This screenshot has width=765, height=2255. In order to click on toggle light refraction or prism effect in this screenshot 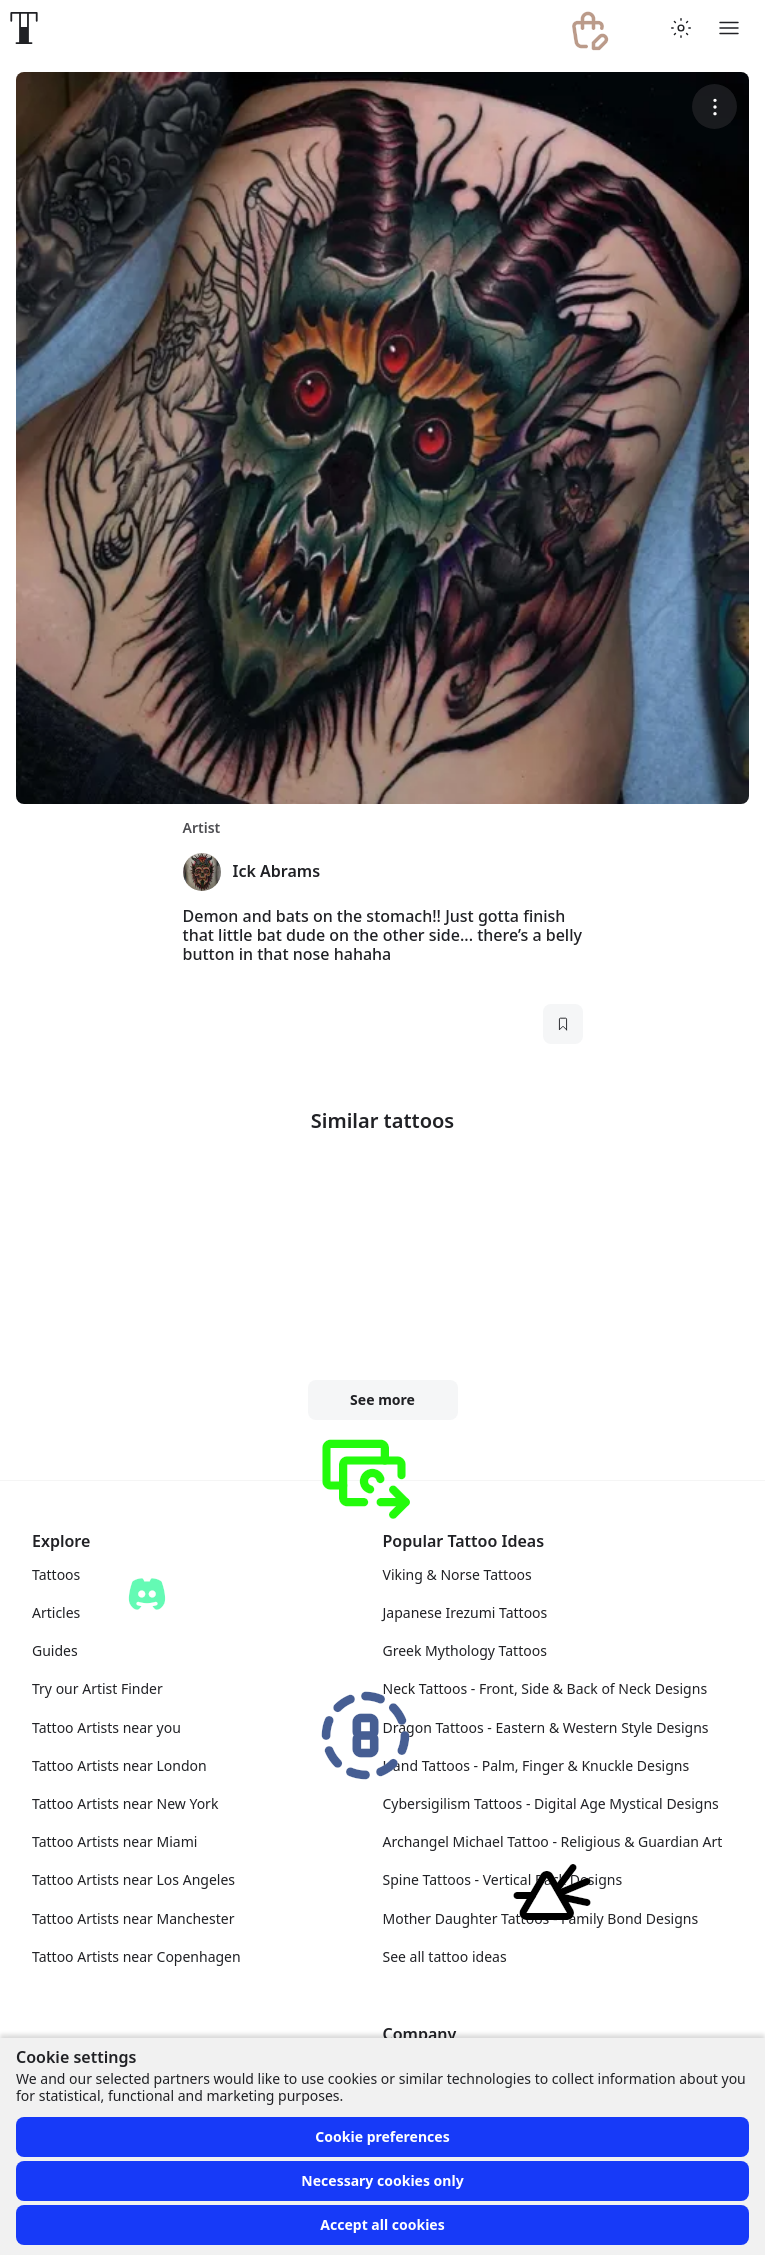, I will do `click(552, 1892)`.